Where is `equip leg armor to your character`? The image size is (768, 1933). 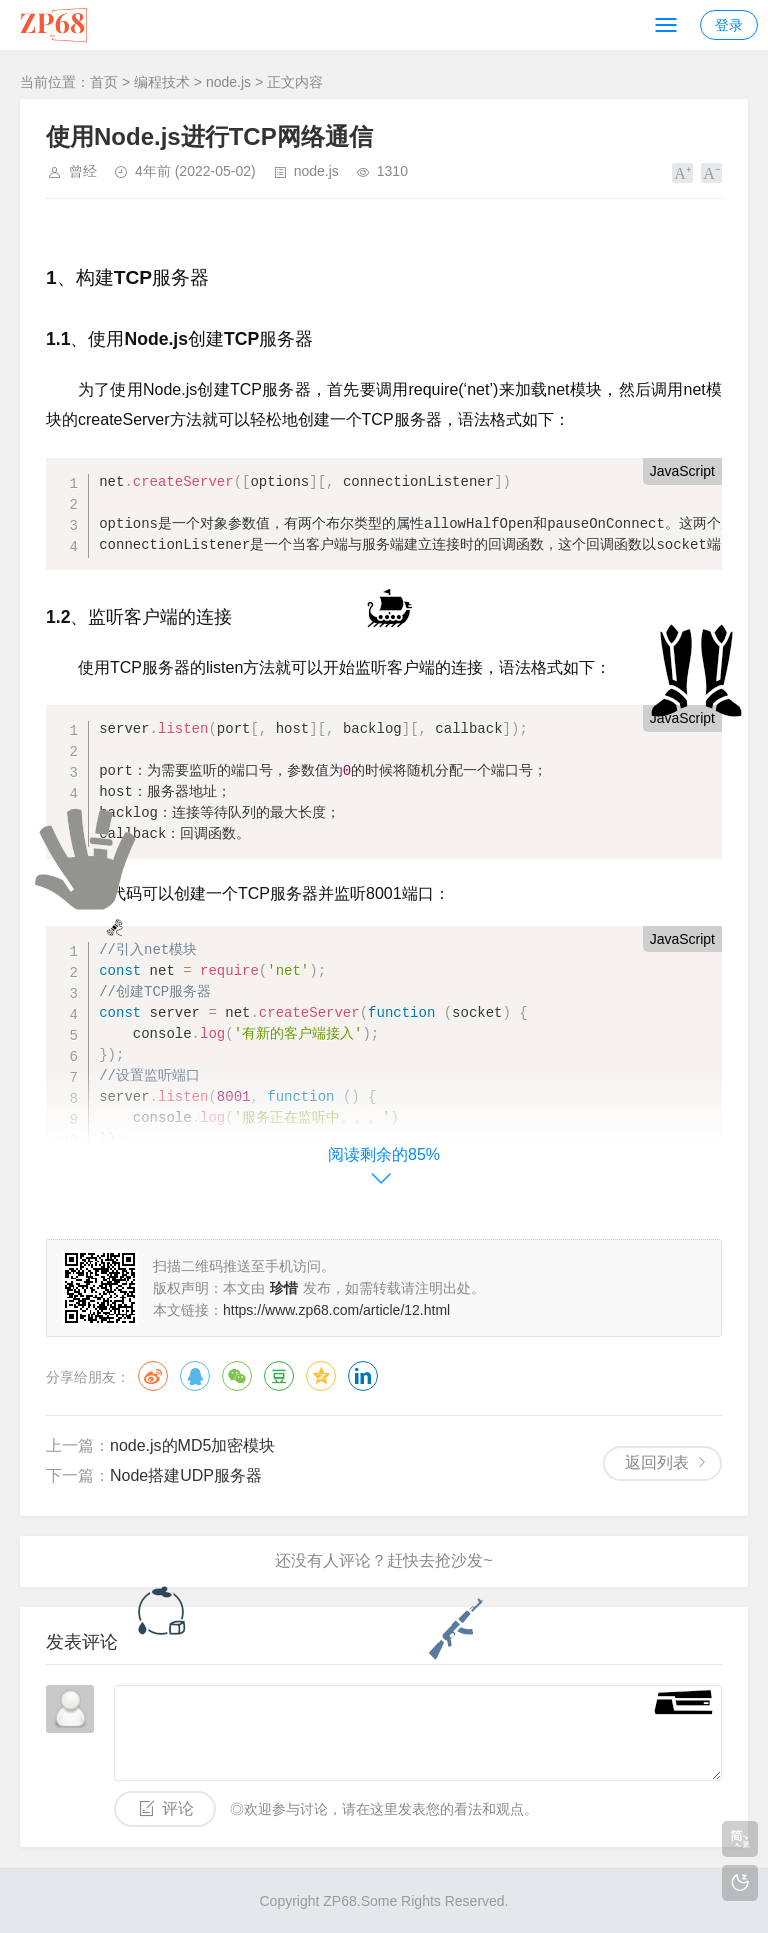
equip leg armor to your character is located at coordinates (696, 670).